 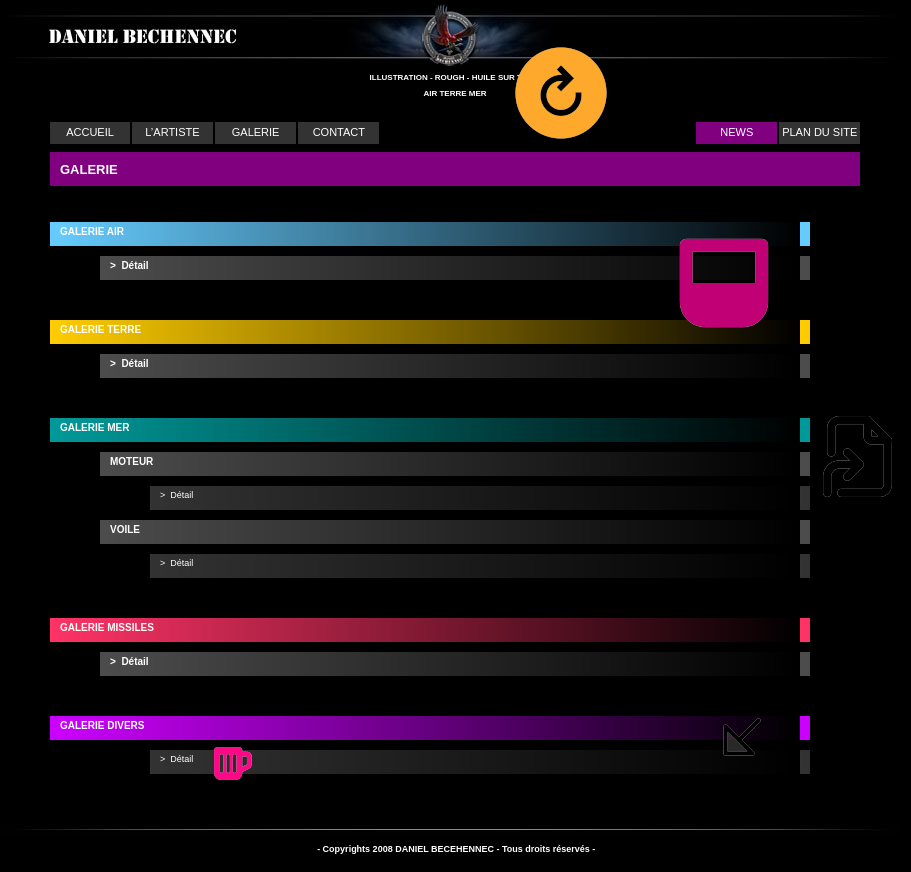 What do you see at coordinates (230, 763) in the screenshot?
I see `browse nearby bars or pubs` at bounding box center [230, 763].